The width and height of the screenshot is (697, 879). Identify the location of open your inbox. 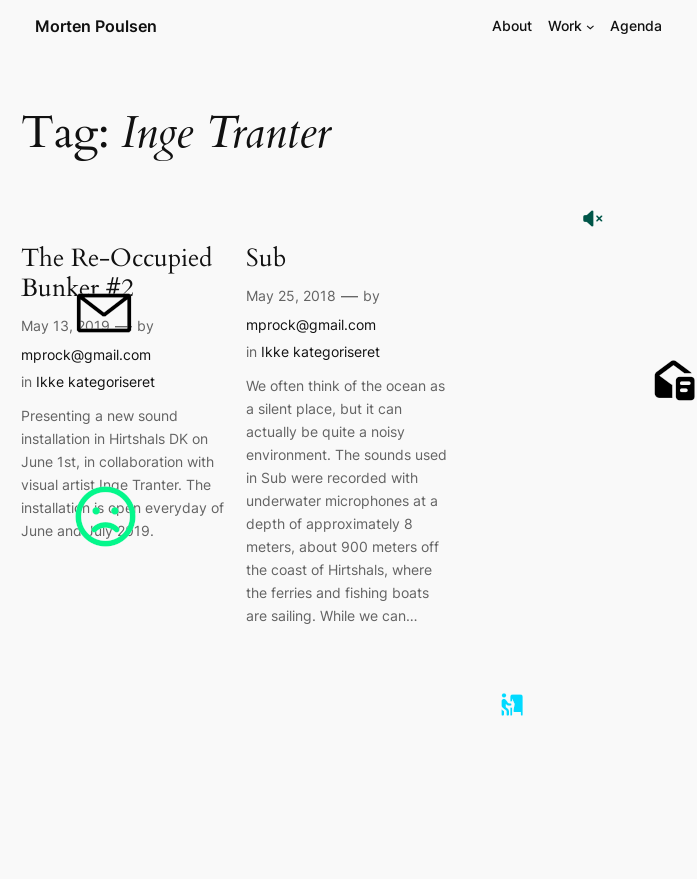
(104, 313).